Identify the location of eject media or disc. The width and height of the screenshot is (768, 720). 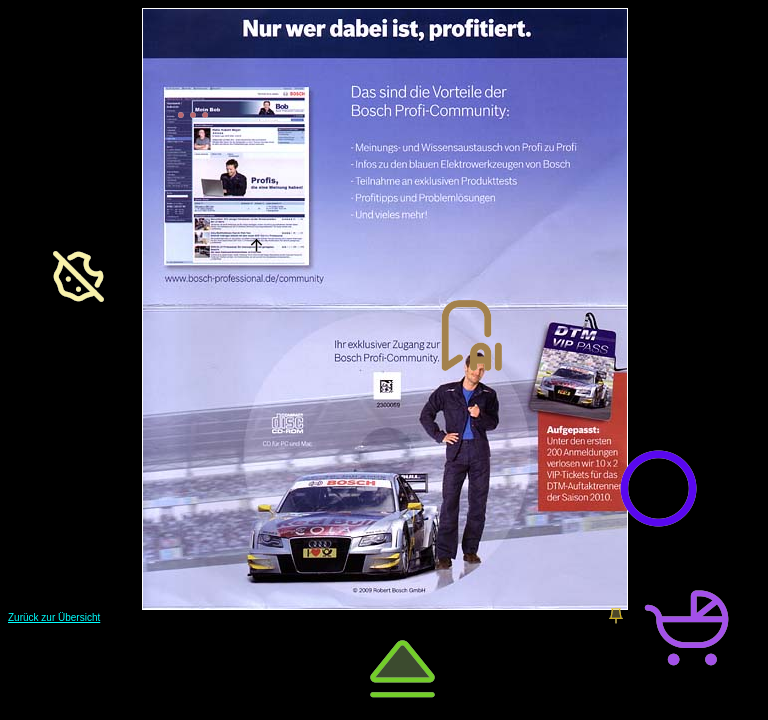
(402, 672).